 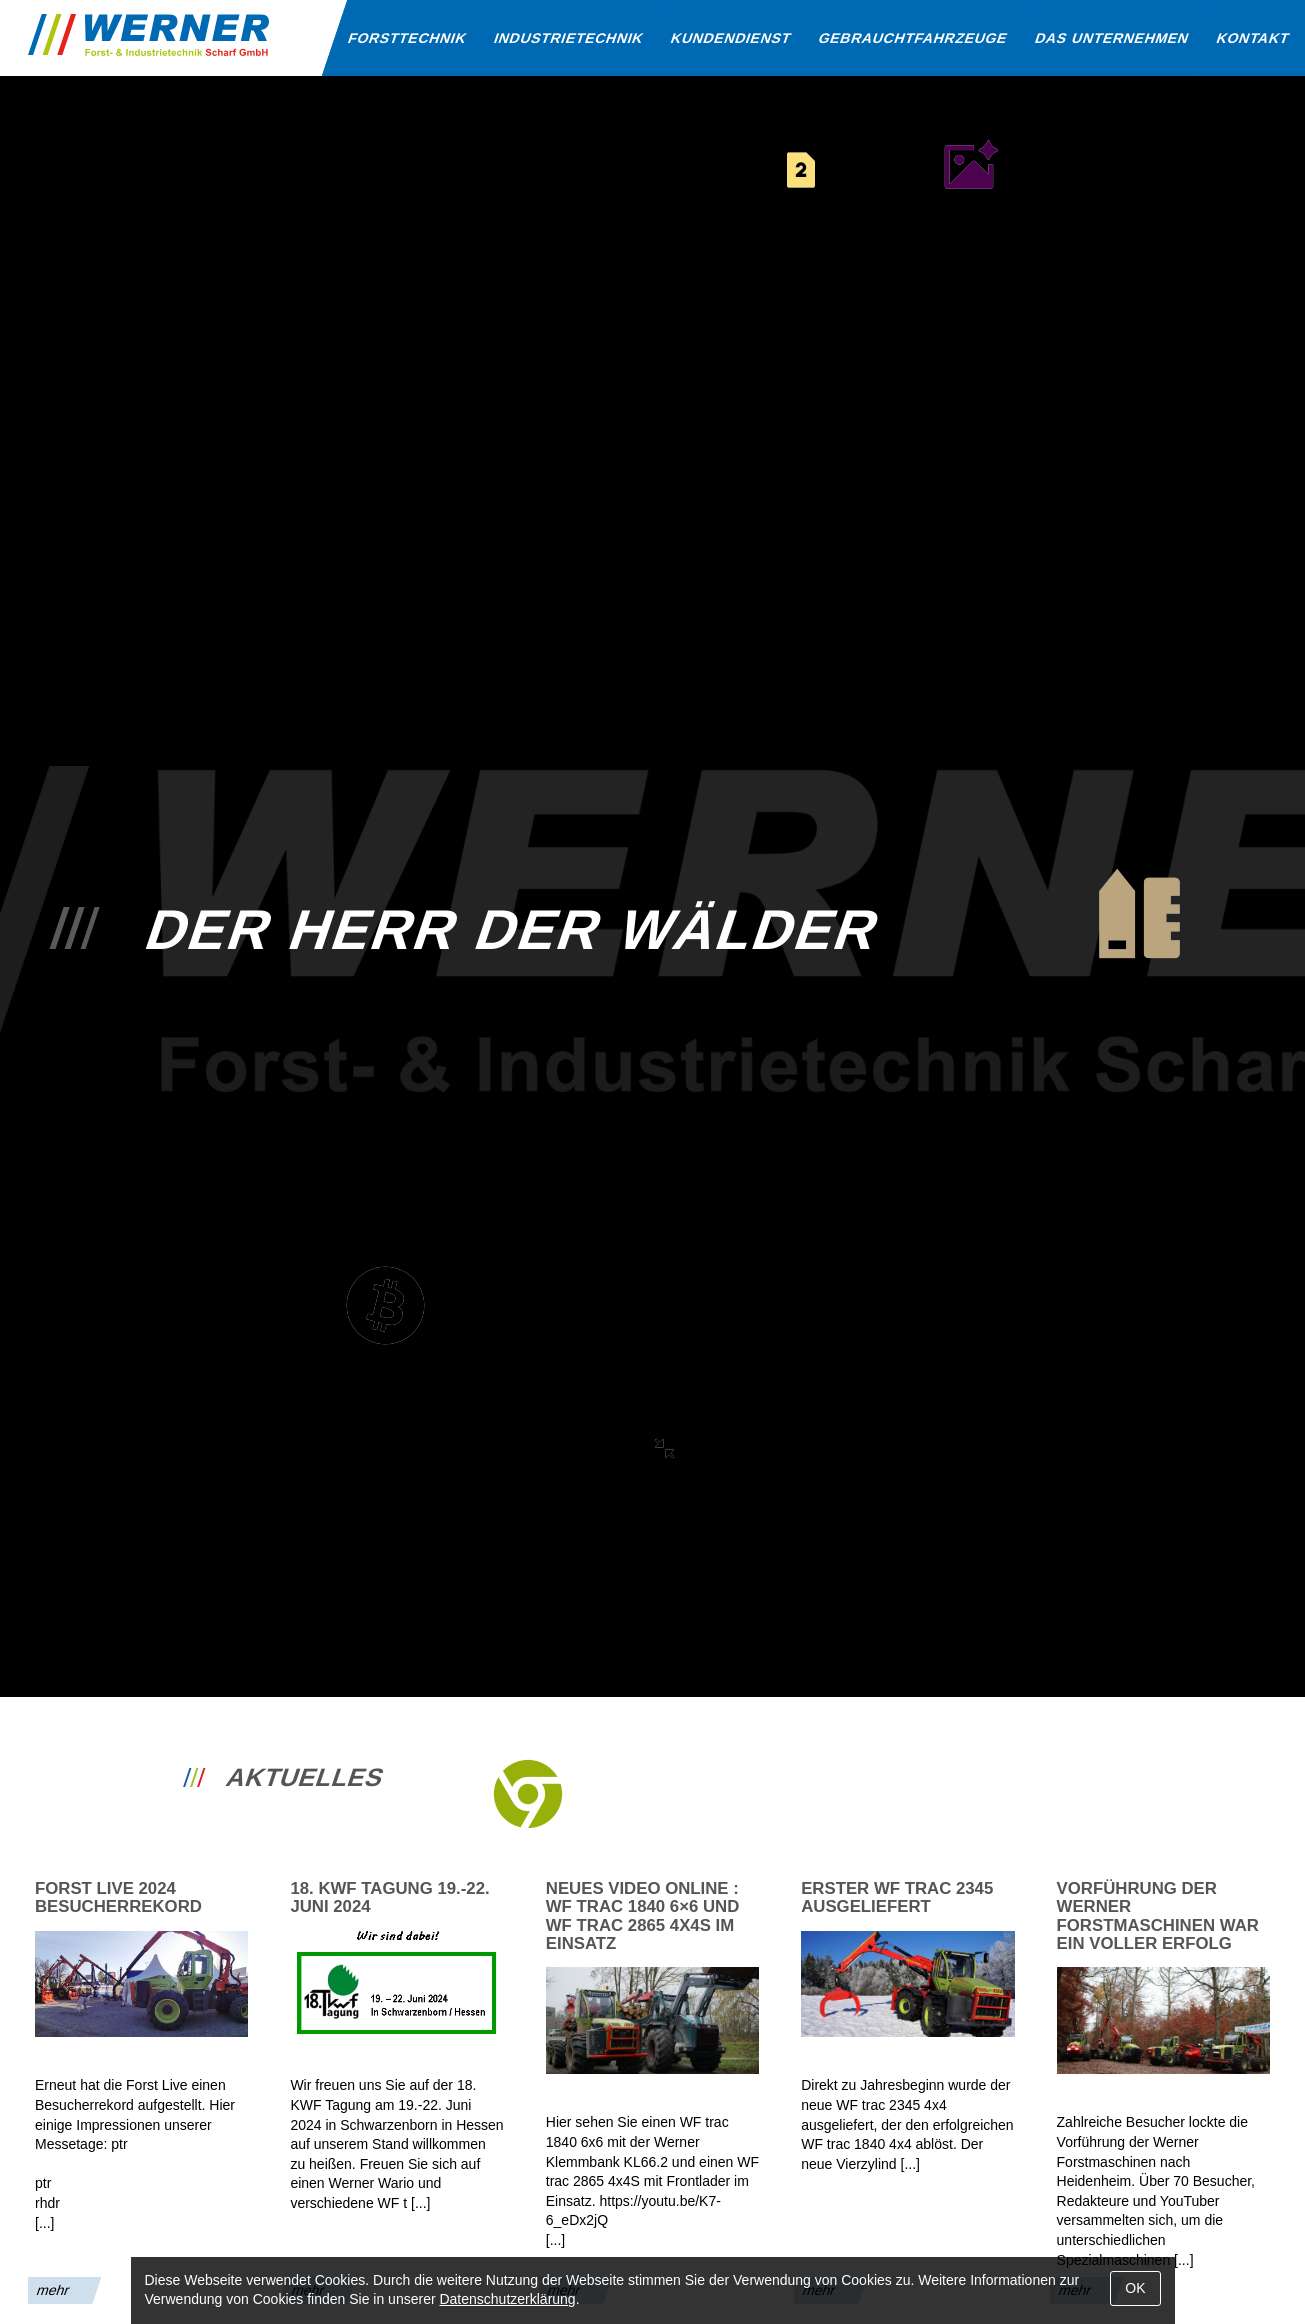 What do you see at coordinates (528, 1794) in the screenshot?
I see `open Google Chrome browser` at bounding box center [528, 1794].